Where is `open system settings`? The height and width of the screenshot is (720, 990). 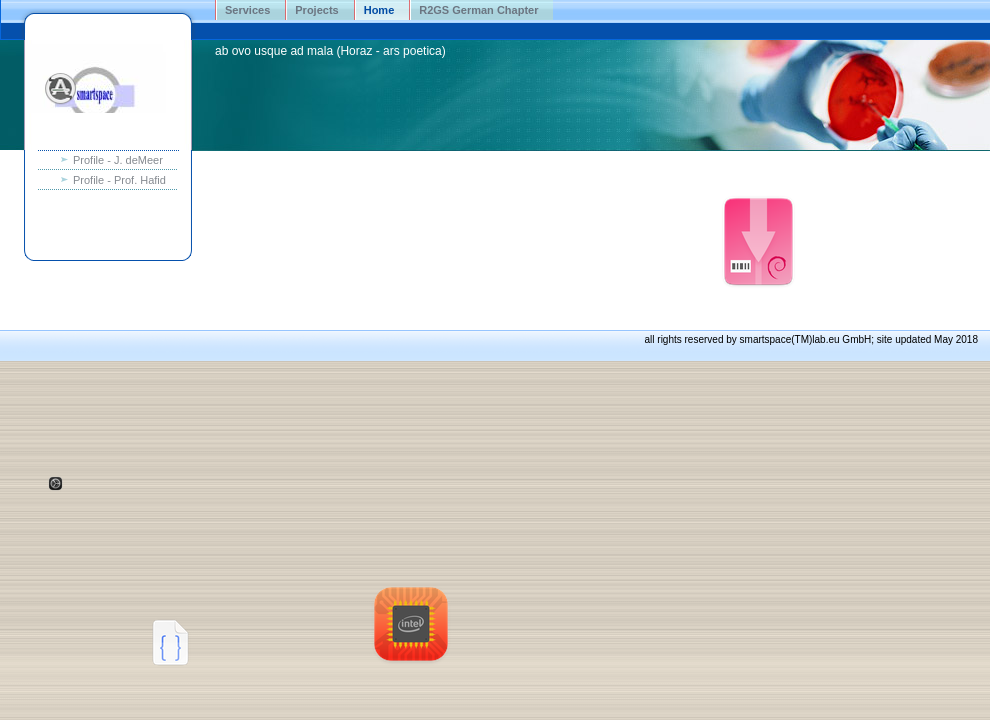 open system settings is located at coordinates (55, 483).